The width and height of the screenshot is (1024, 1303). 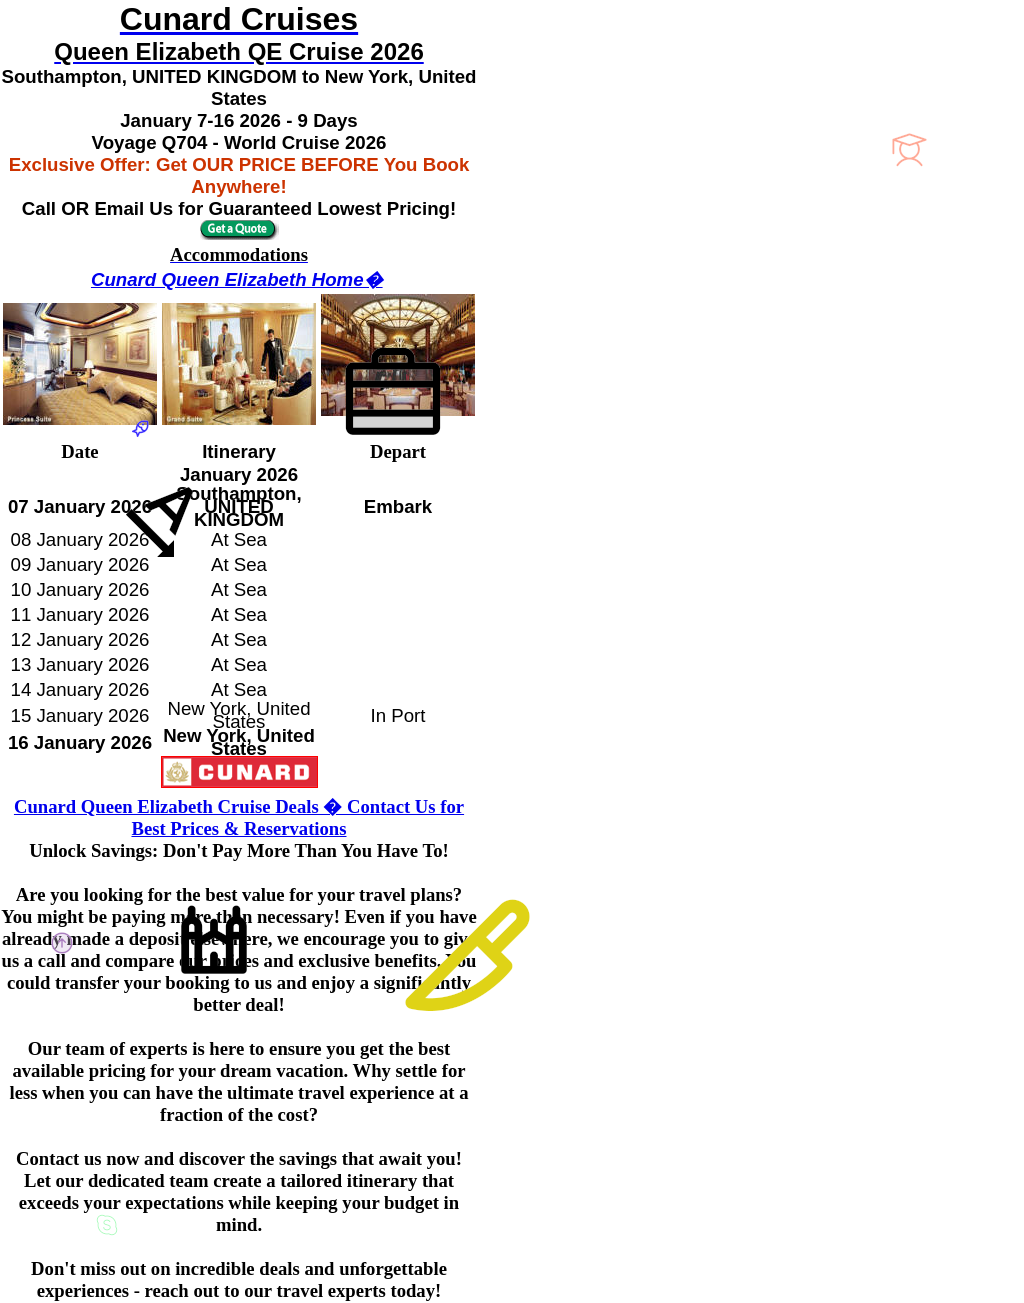 What do you see at coordinates (162, 521) in the screenshot?
I see `rotate text at a downward angle` at bounding box center [162, 521].